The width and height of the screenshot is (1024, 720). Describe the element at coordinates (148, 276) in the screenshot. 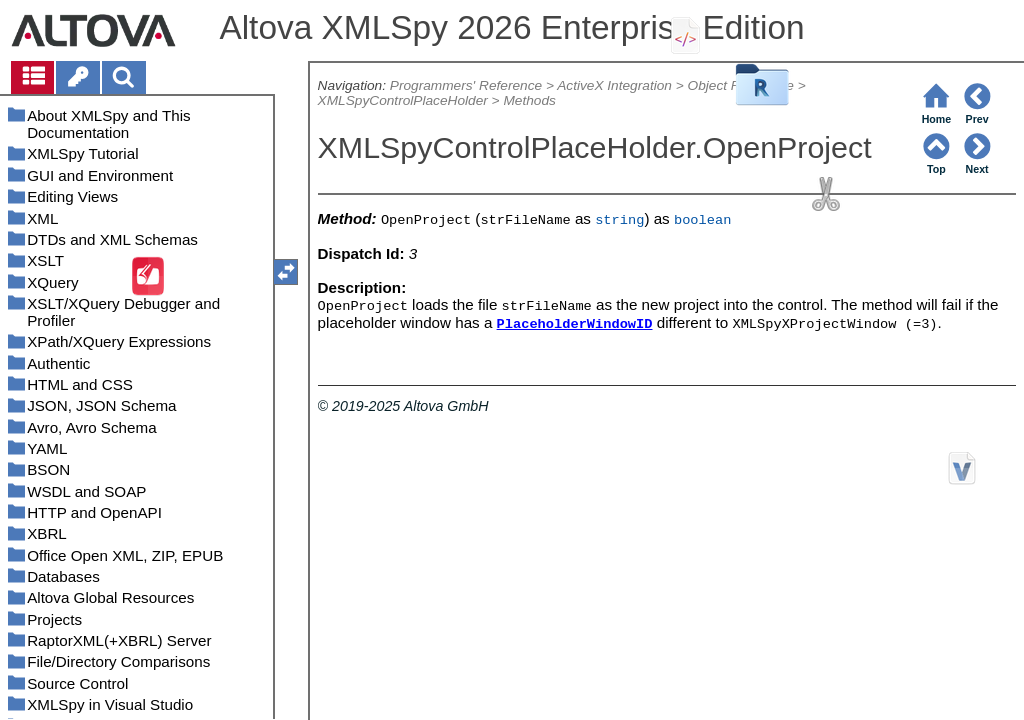

I see `an eps vector file type indicator` at that location.